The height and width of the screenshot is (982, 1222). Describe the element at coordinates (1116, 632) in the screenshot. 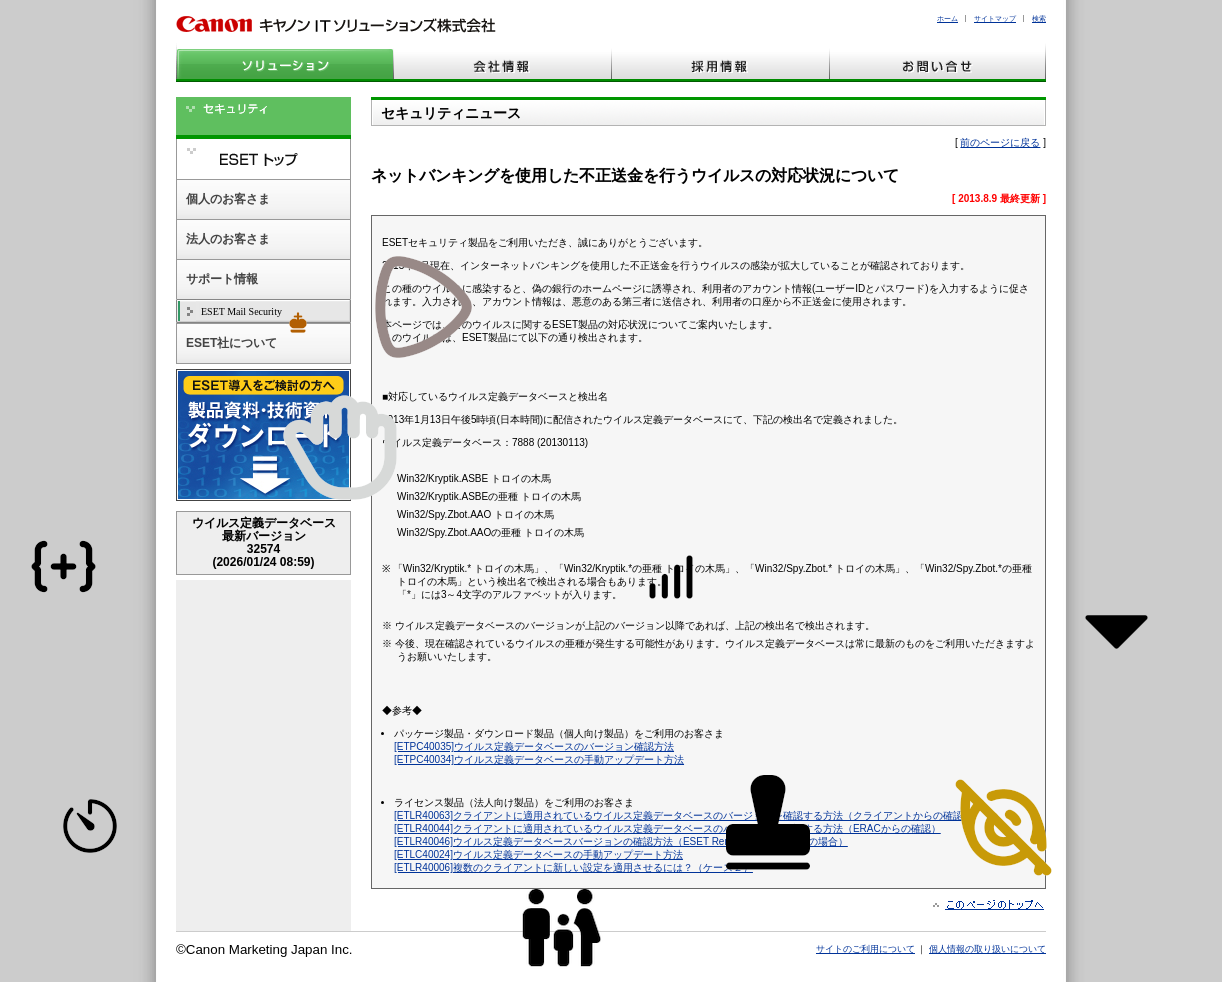

I see `expand a dropdown menu` at that location.